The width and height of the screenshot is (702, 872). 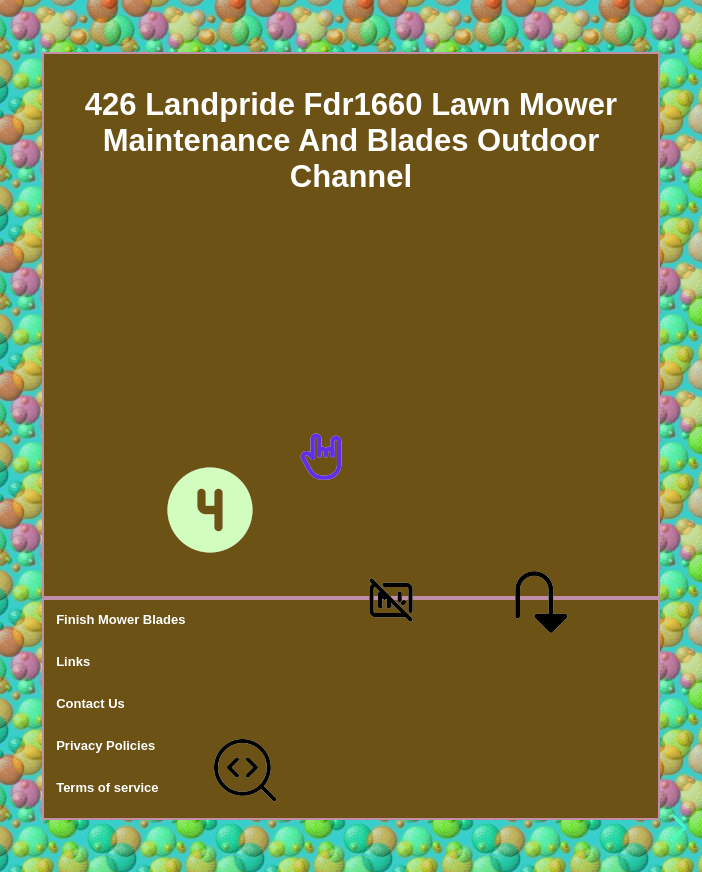 I want to click on navigate to the next item or page, so click(x=677, y=827).